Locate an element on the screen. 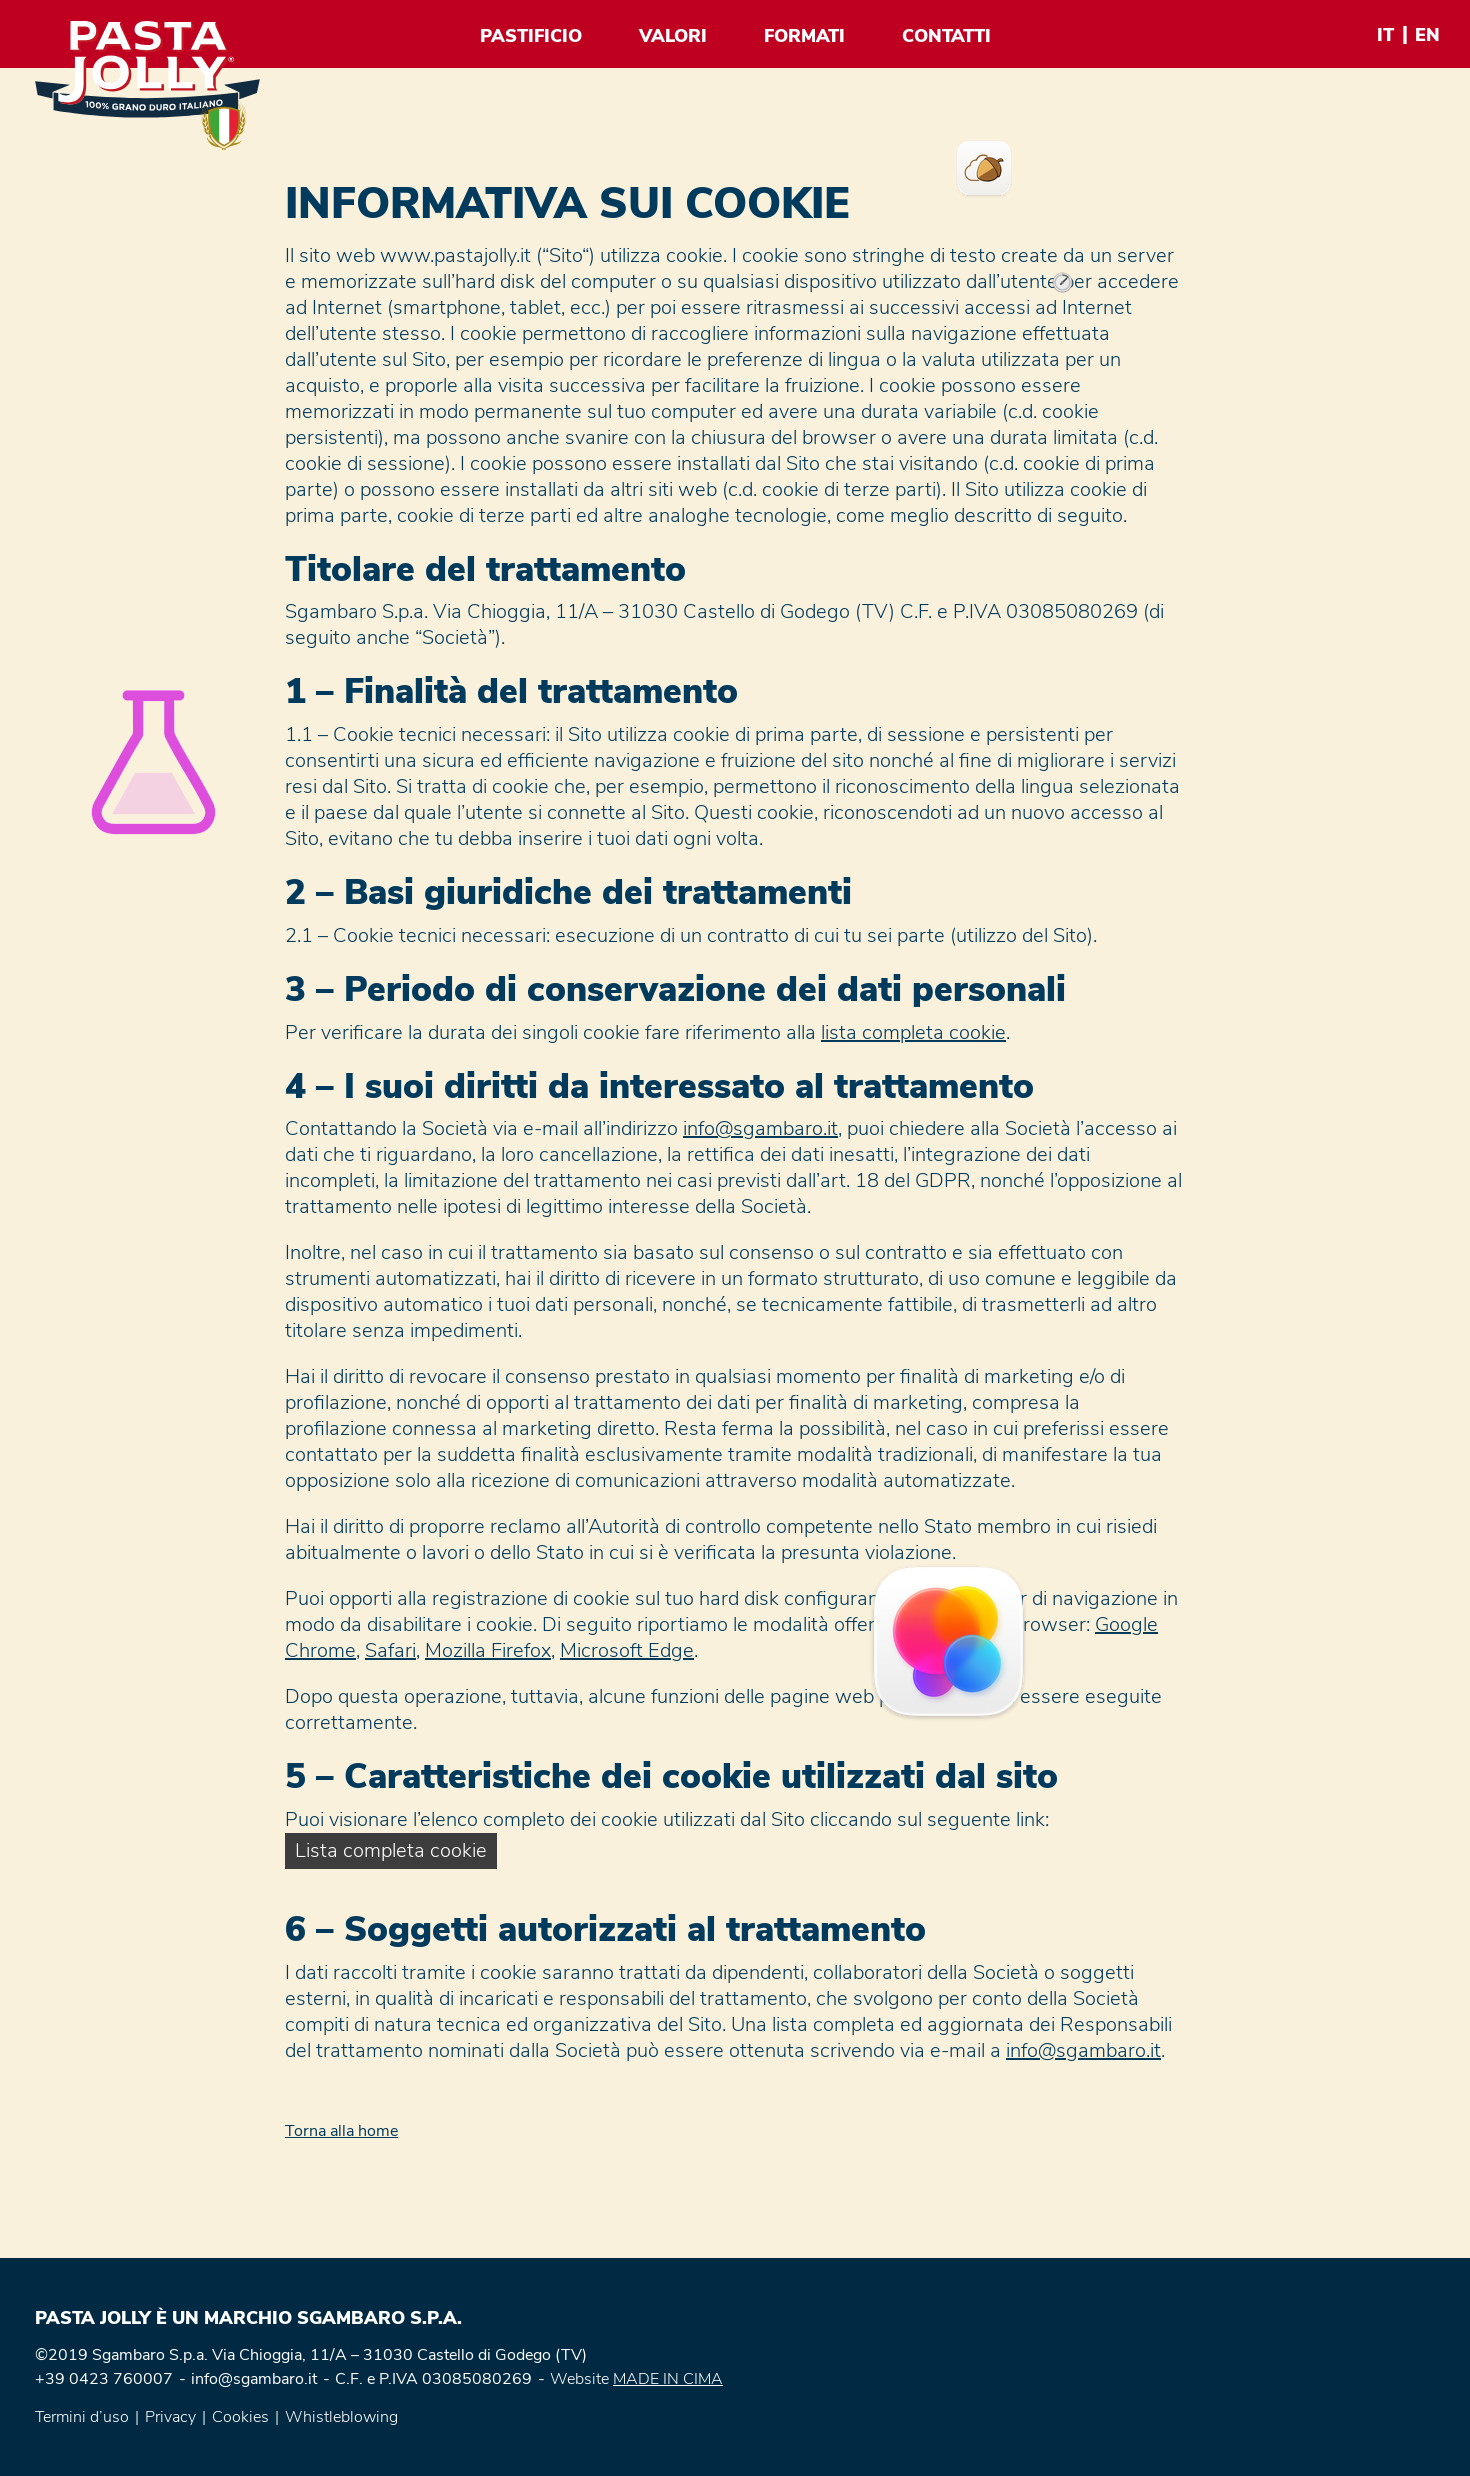  open Game Center app is located at coordinates (948, 1641).